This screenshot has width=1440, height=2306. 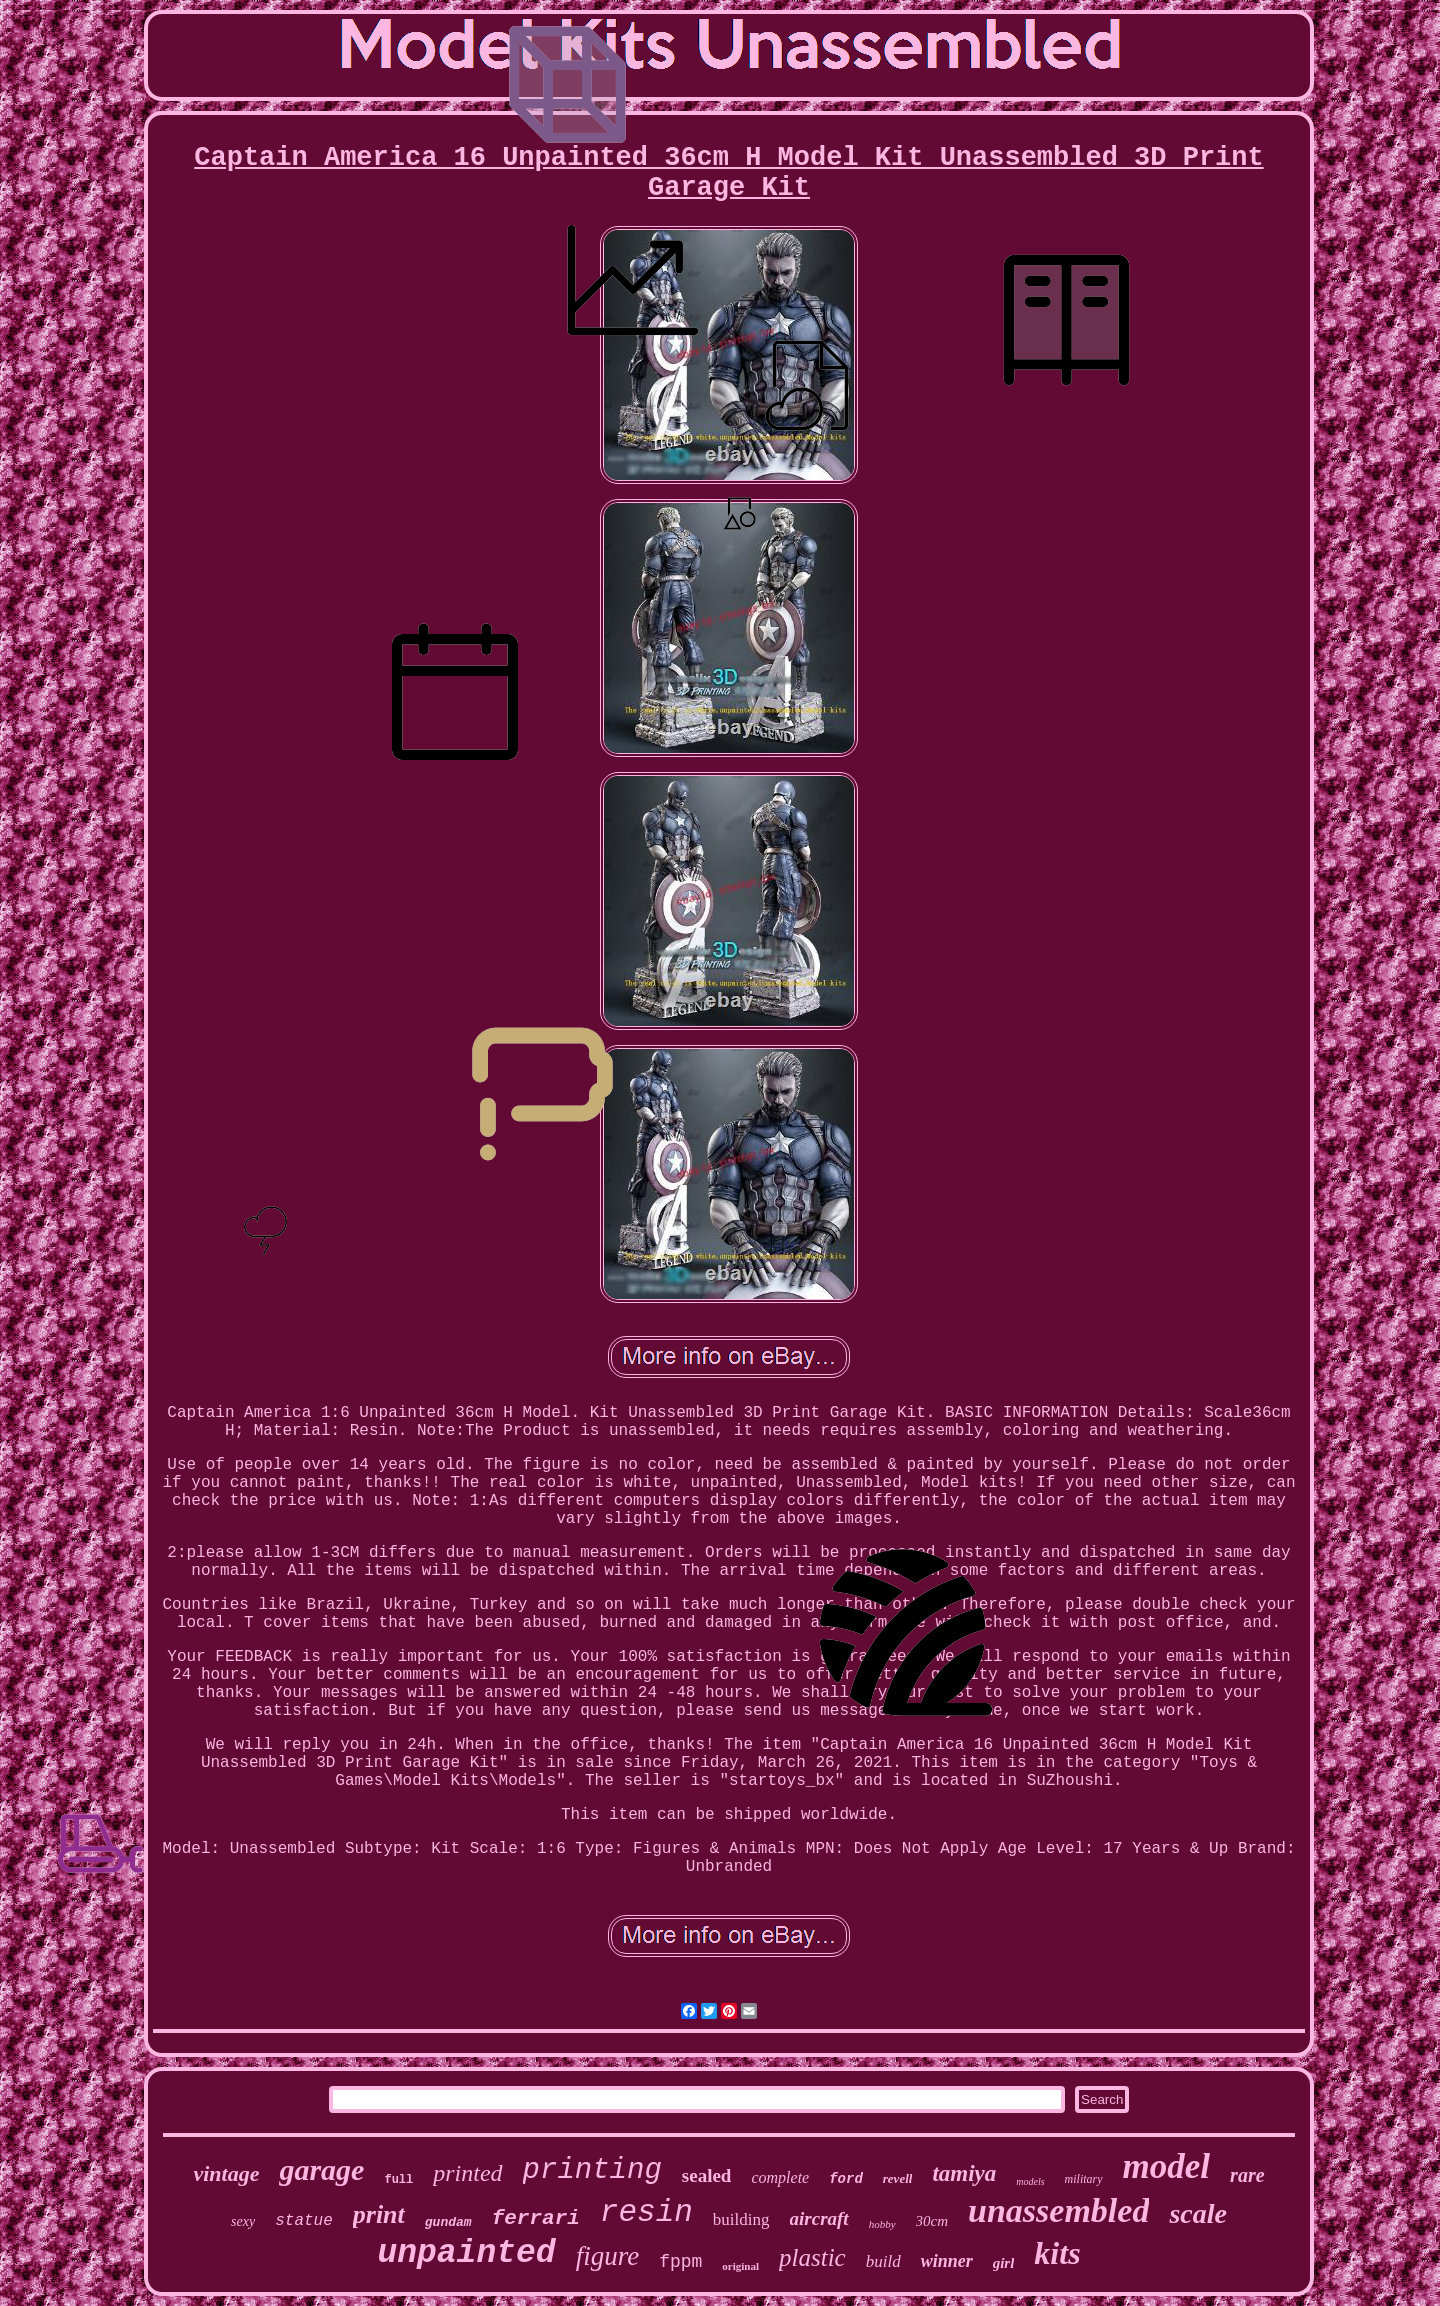 What do you see at coordinates (265, 1229) in the screenshot?
I see `indicates thunderstorm or severe weather conditions` at bounding box center [265, 1229].